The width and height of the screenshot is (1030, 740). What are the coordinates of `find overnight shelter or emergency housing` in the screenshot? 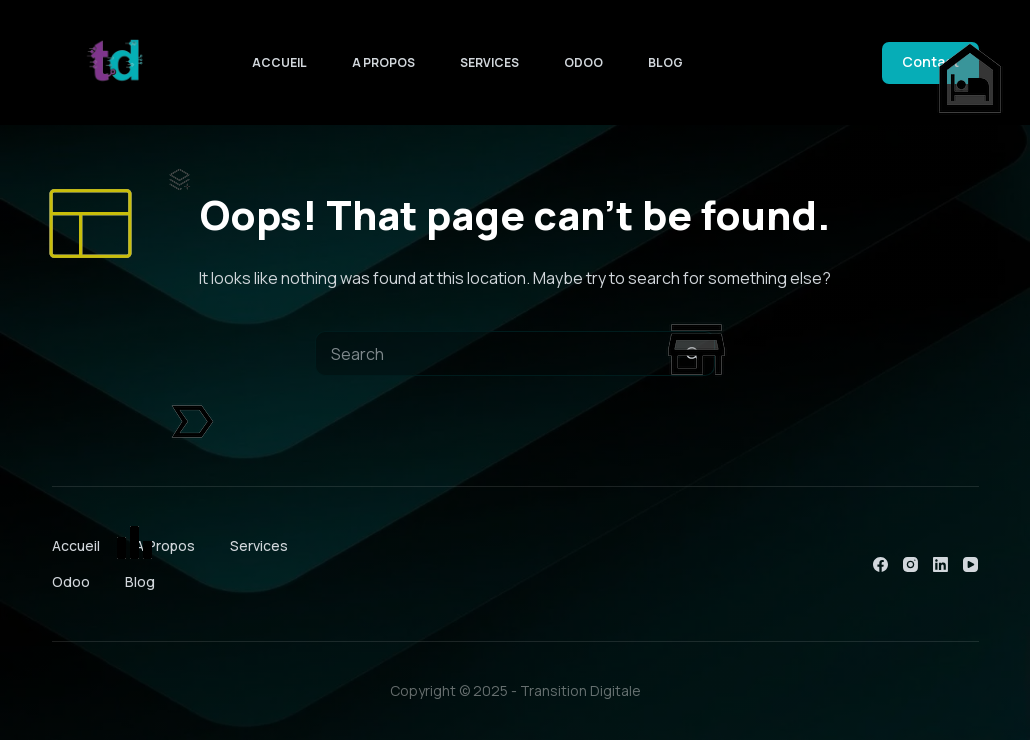 It's located at (970, 78).